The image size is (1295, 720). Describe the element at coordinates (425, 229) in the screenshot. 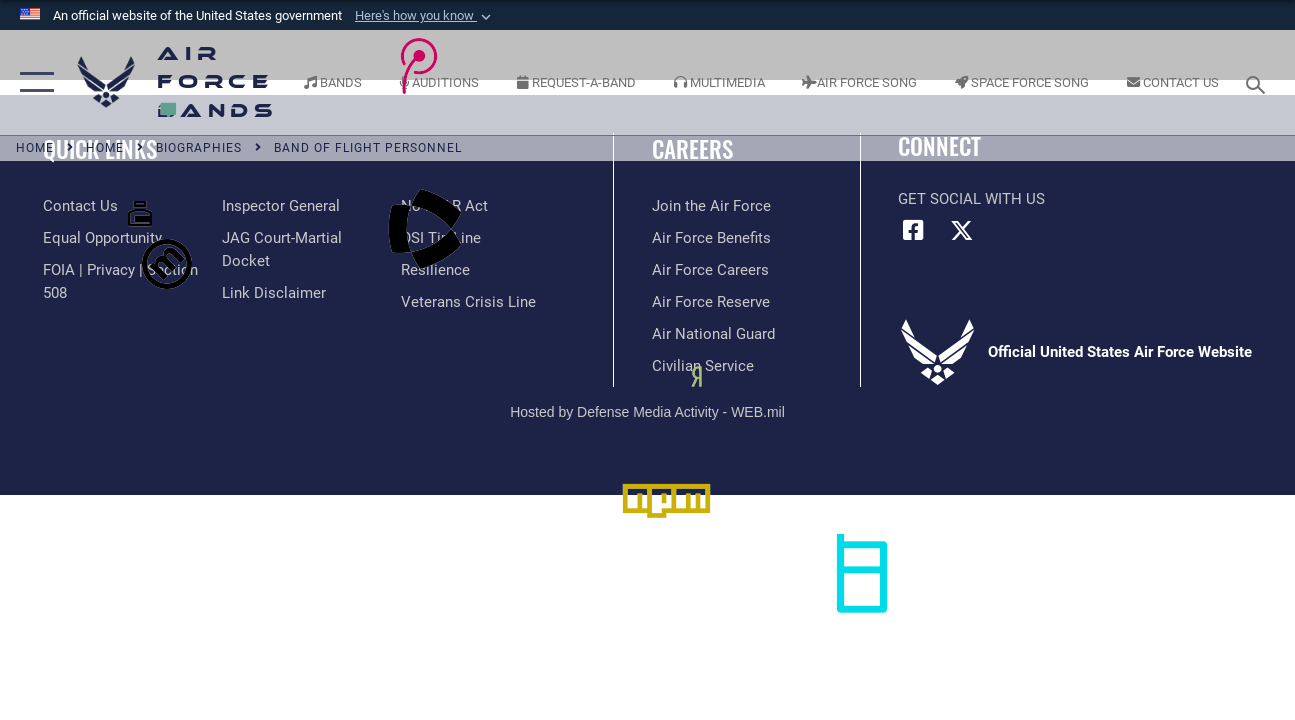

I see `Clarivate company logo` at that location.